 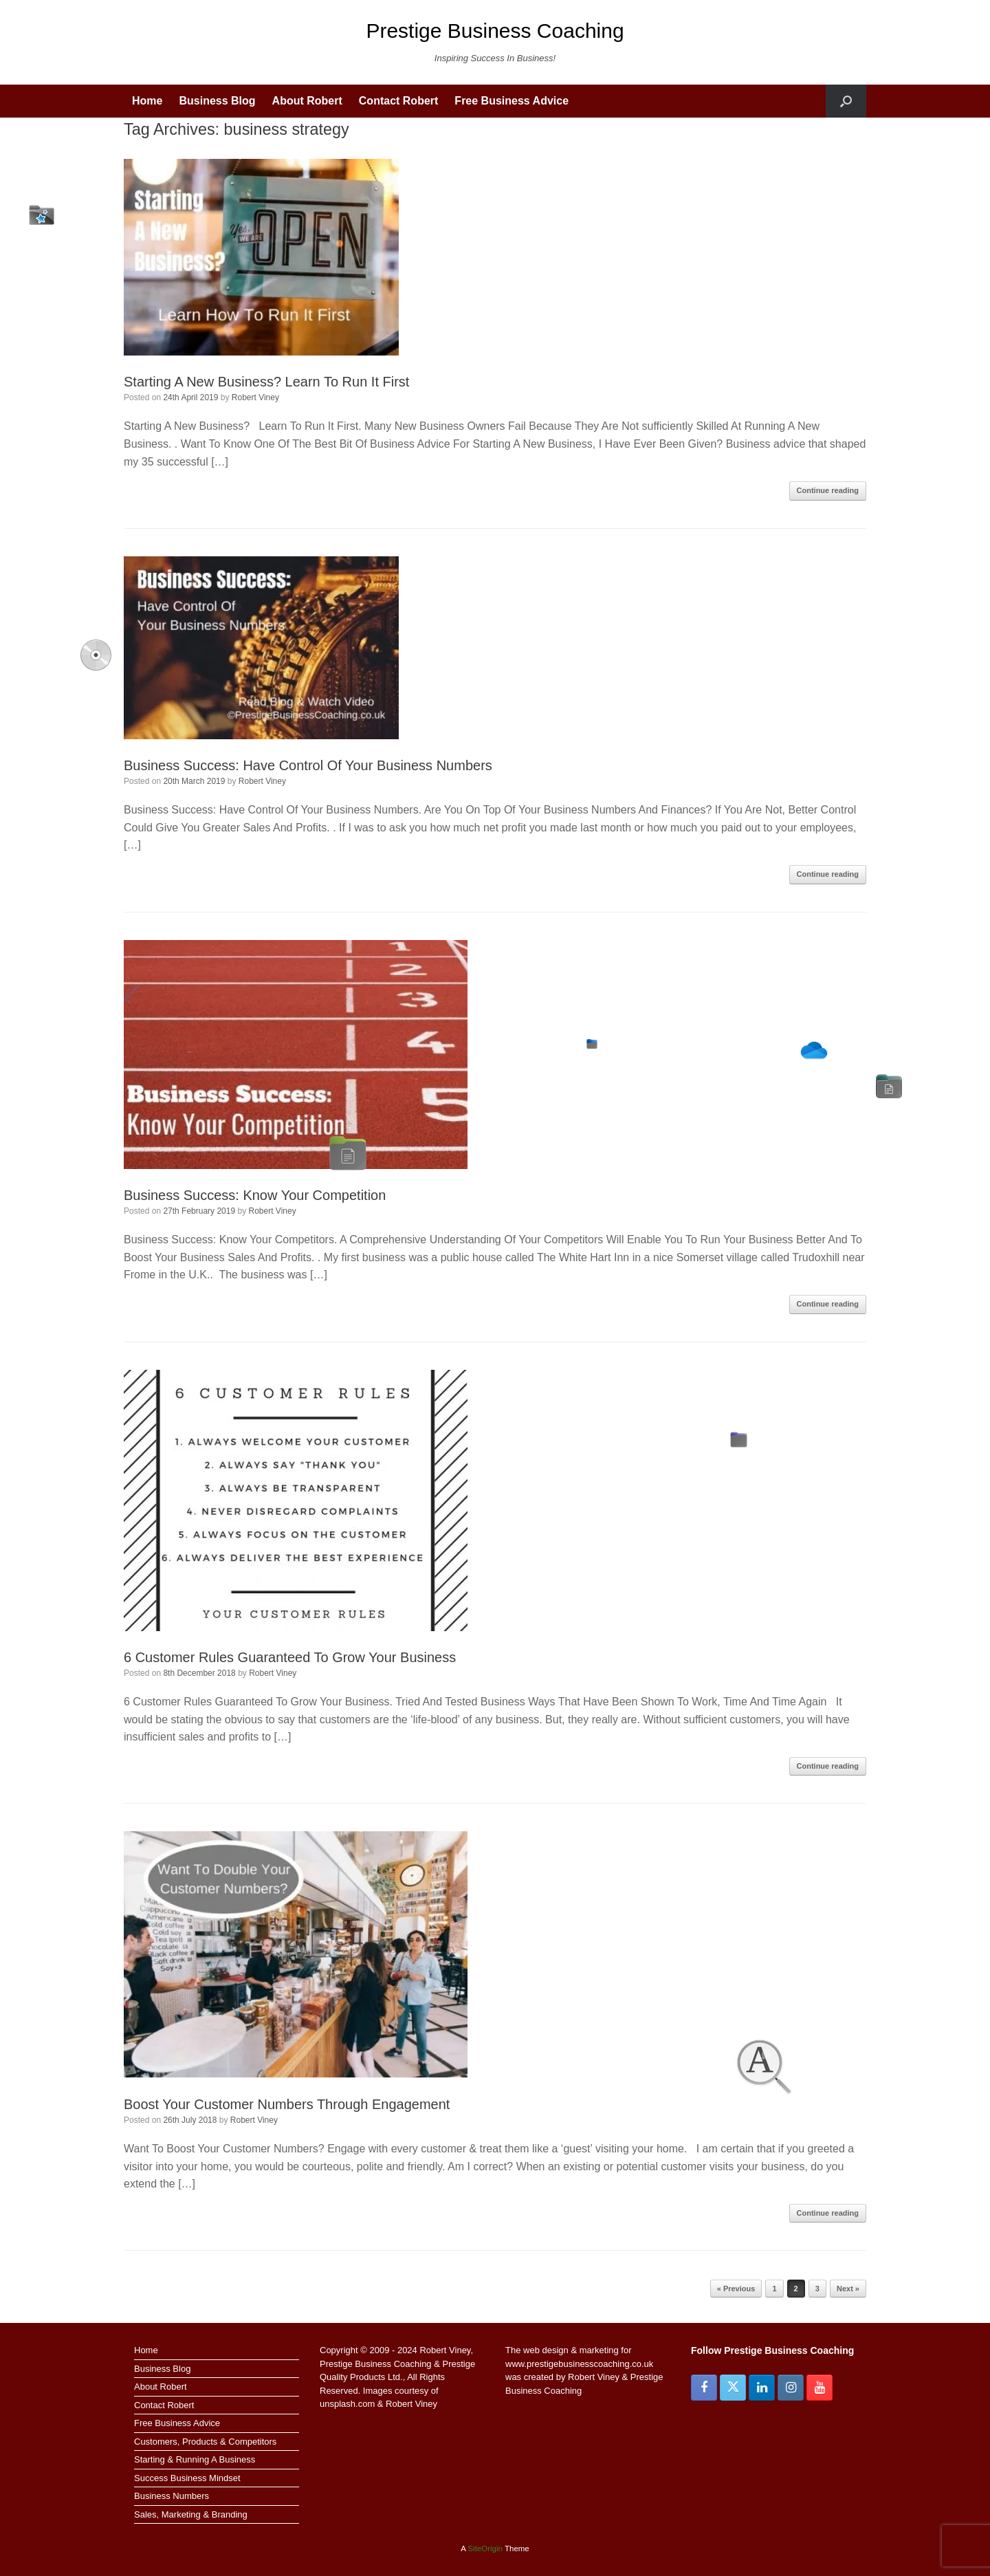 I want to click on Microsoft OneDrive cloud storage status indicator, so click(x=814, y=1050).